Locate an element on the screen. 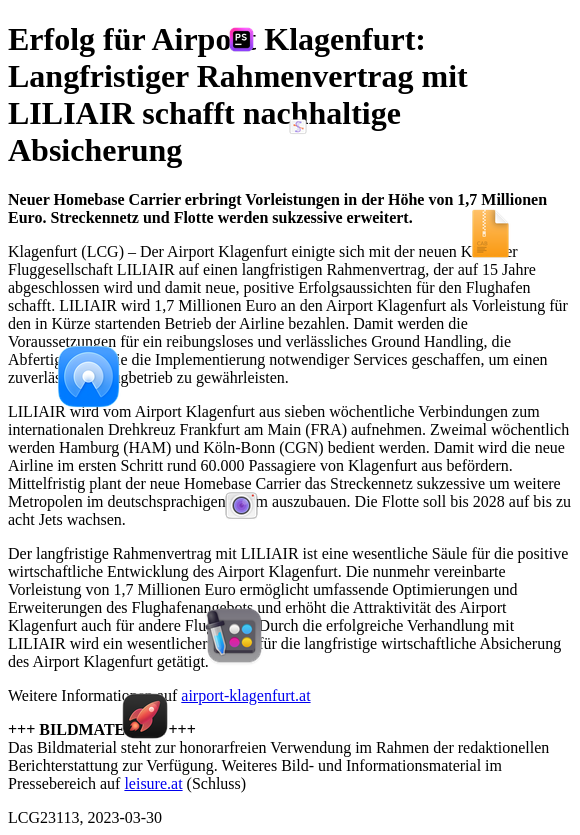 Image resolution: width=580 pixels, height=835 pixels. open phpstorm ide is located at coordinates (241, 39).